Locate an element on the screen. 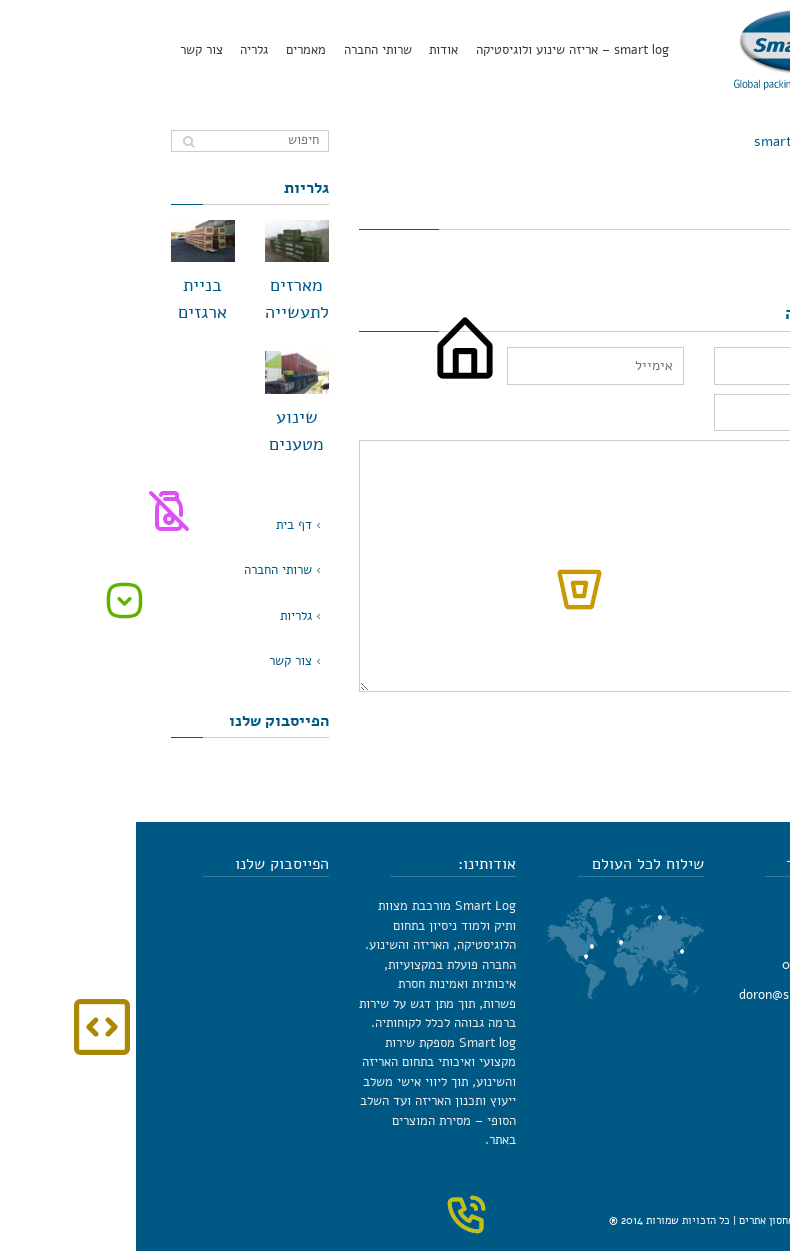  expand dropdown menu or content is located at coordinates (124, 600).